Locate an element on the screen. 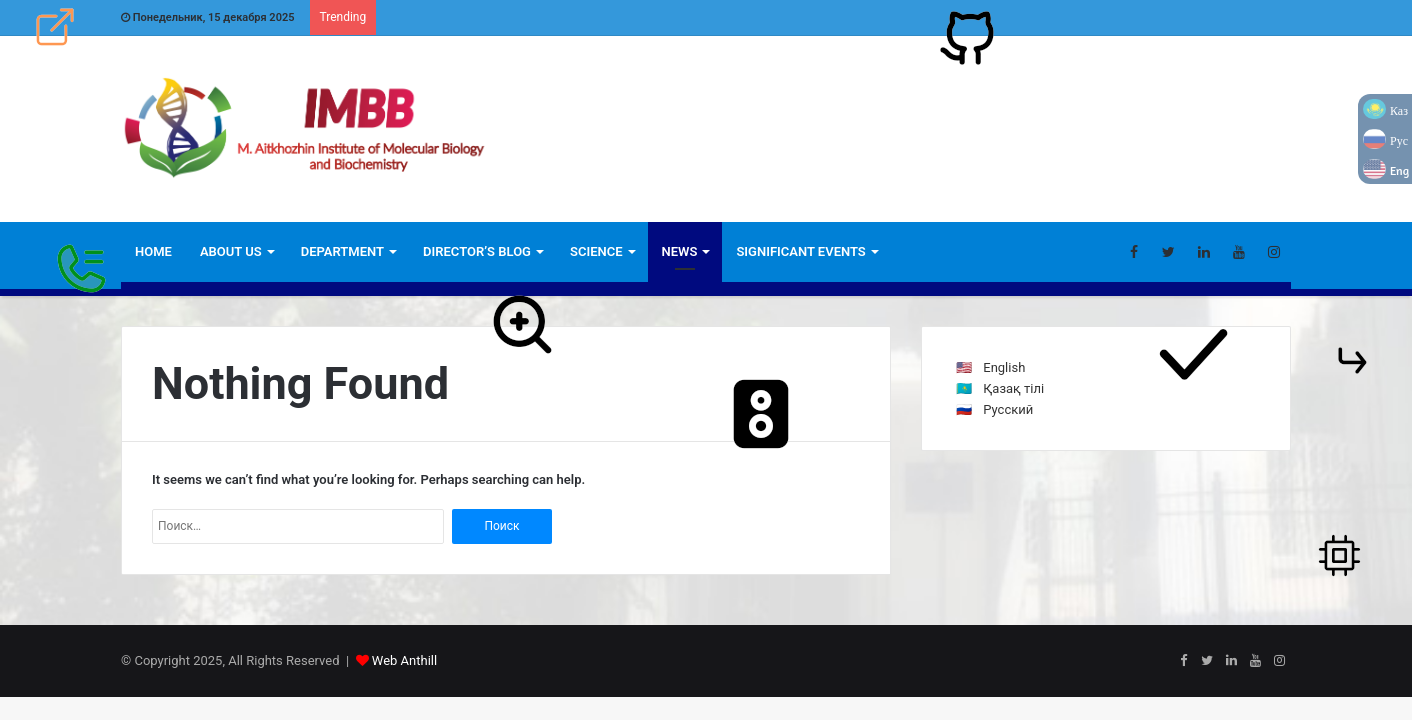  view system hardware information is located at coordinates (1339, 555).